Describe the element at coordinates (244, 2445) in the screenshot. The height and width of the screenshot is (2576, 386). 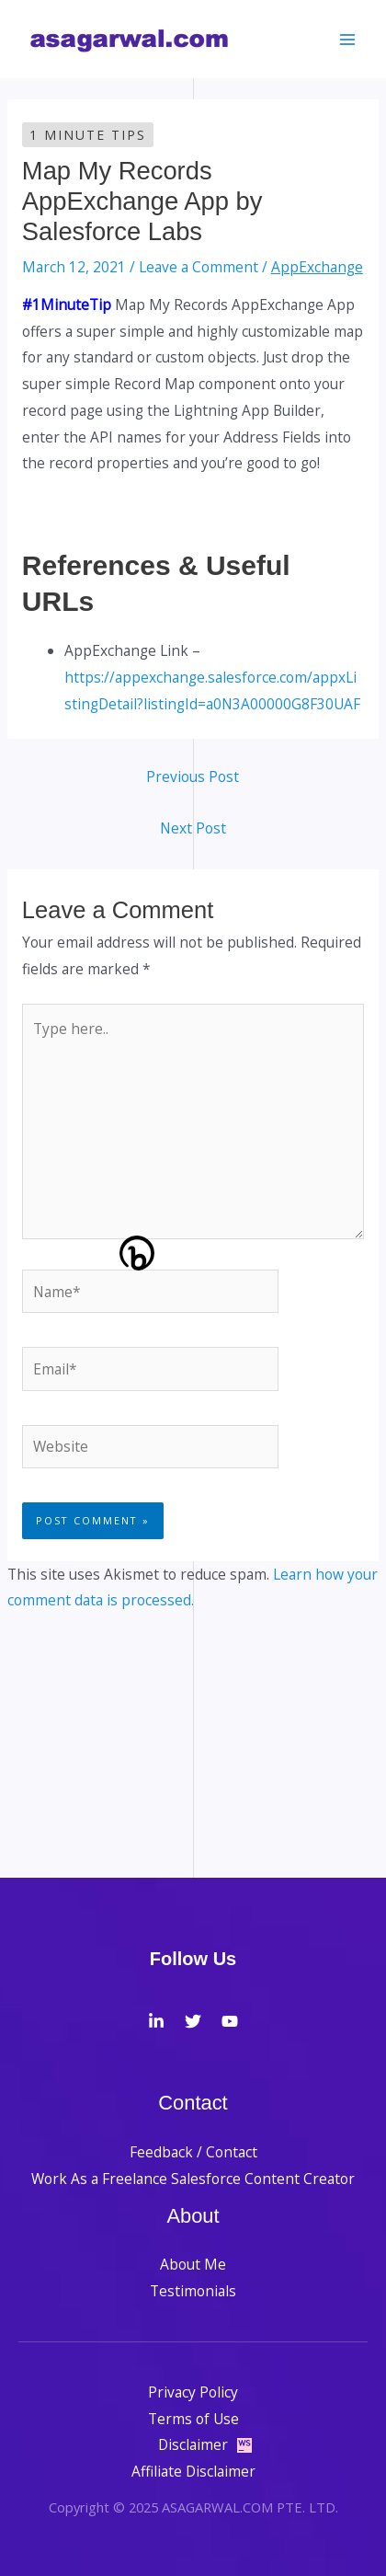
I see `open WebStorm IDE` at that location.